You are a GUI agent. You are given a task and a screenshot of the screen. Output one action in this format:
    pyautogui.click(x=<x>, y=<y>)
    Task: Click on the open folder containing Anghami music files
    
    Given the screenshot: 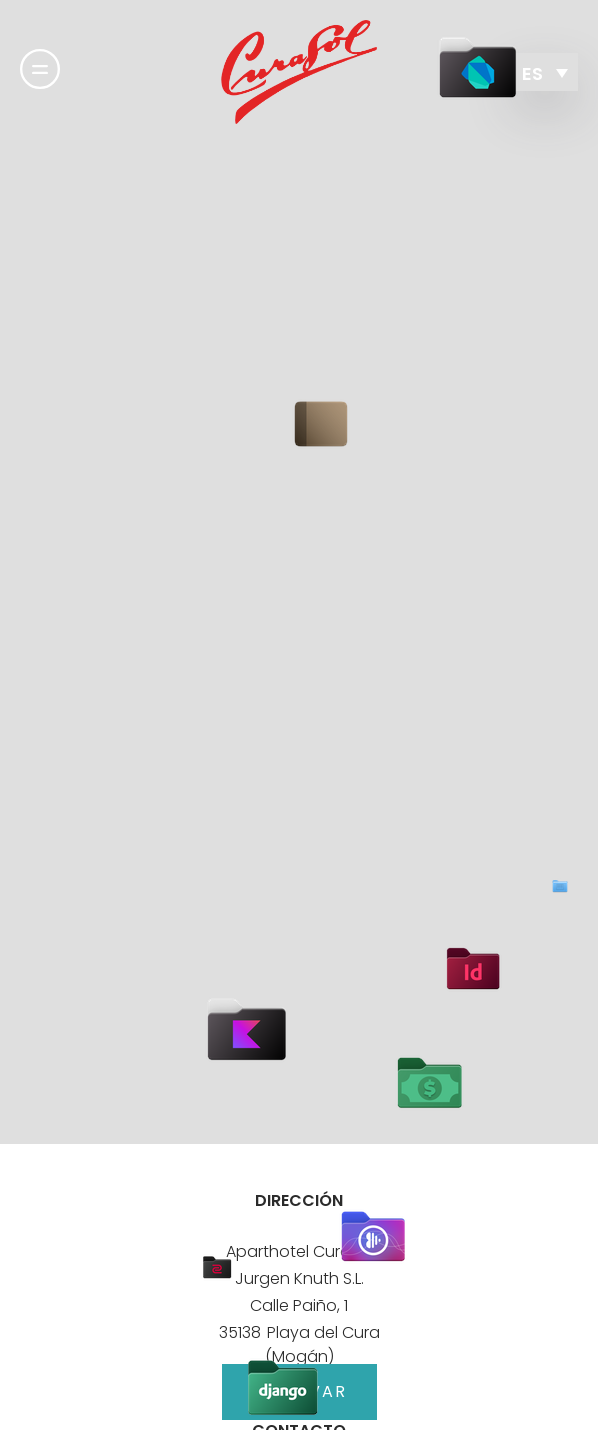 What is the action you would take?
    pyautogui.click(x=373, y=1238)
    